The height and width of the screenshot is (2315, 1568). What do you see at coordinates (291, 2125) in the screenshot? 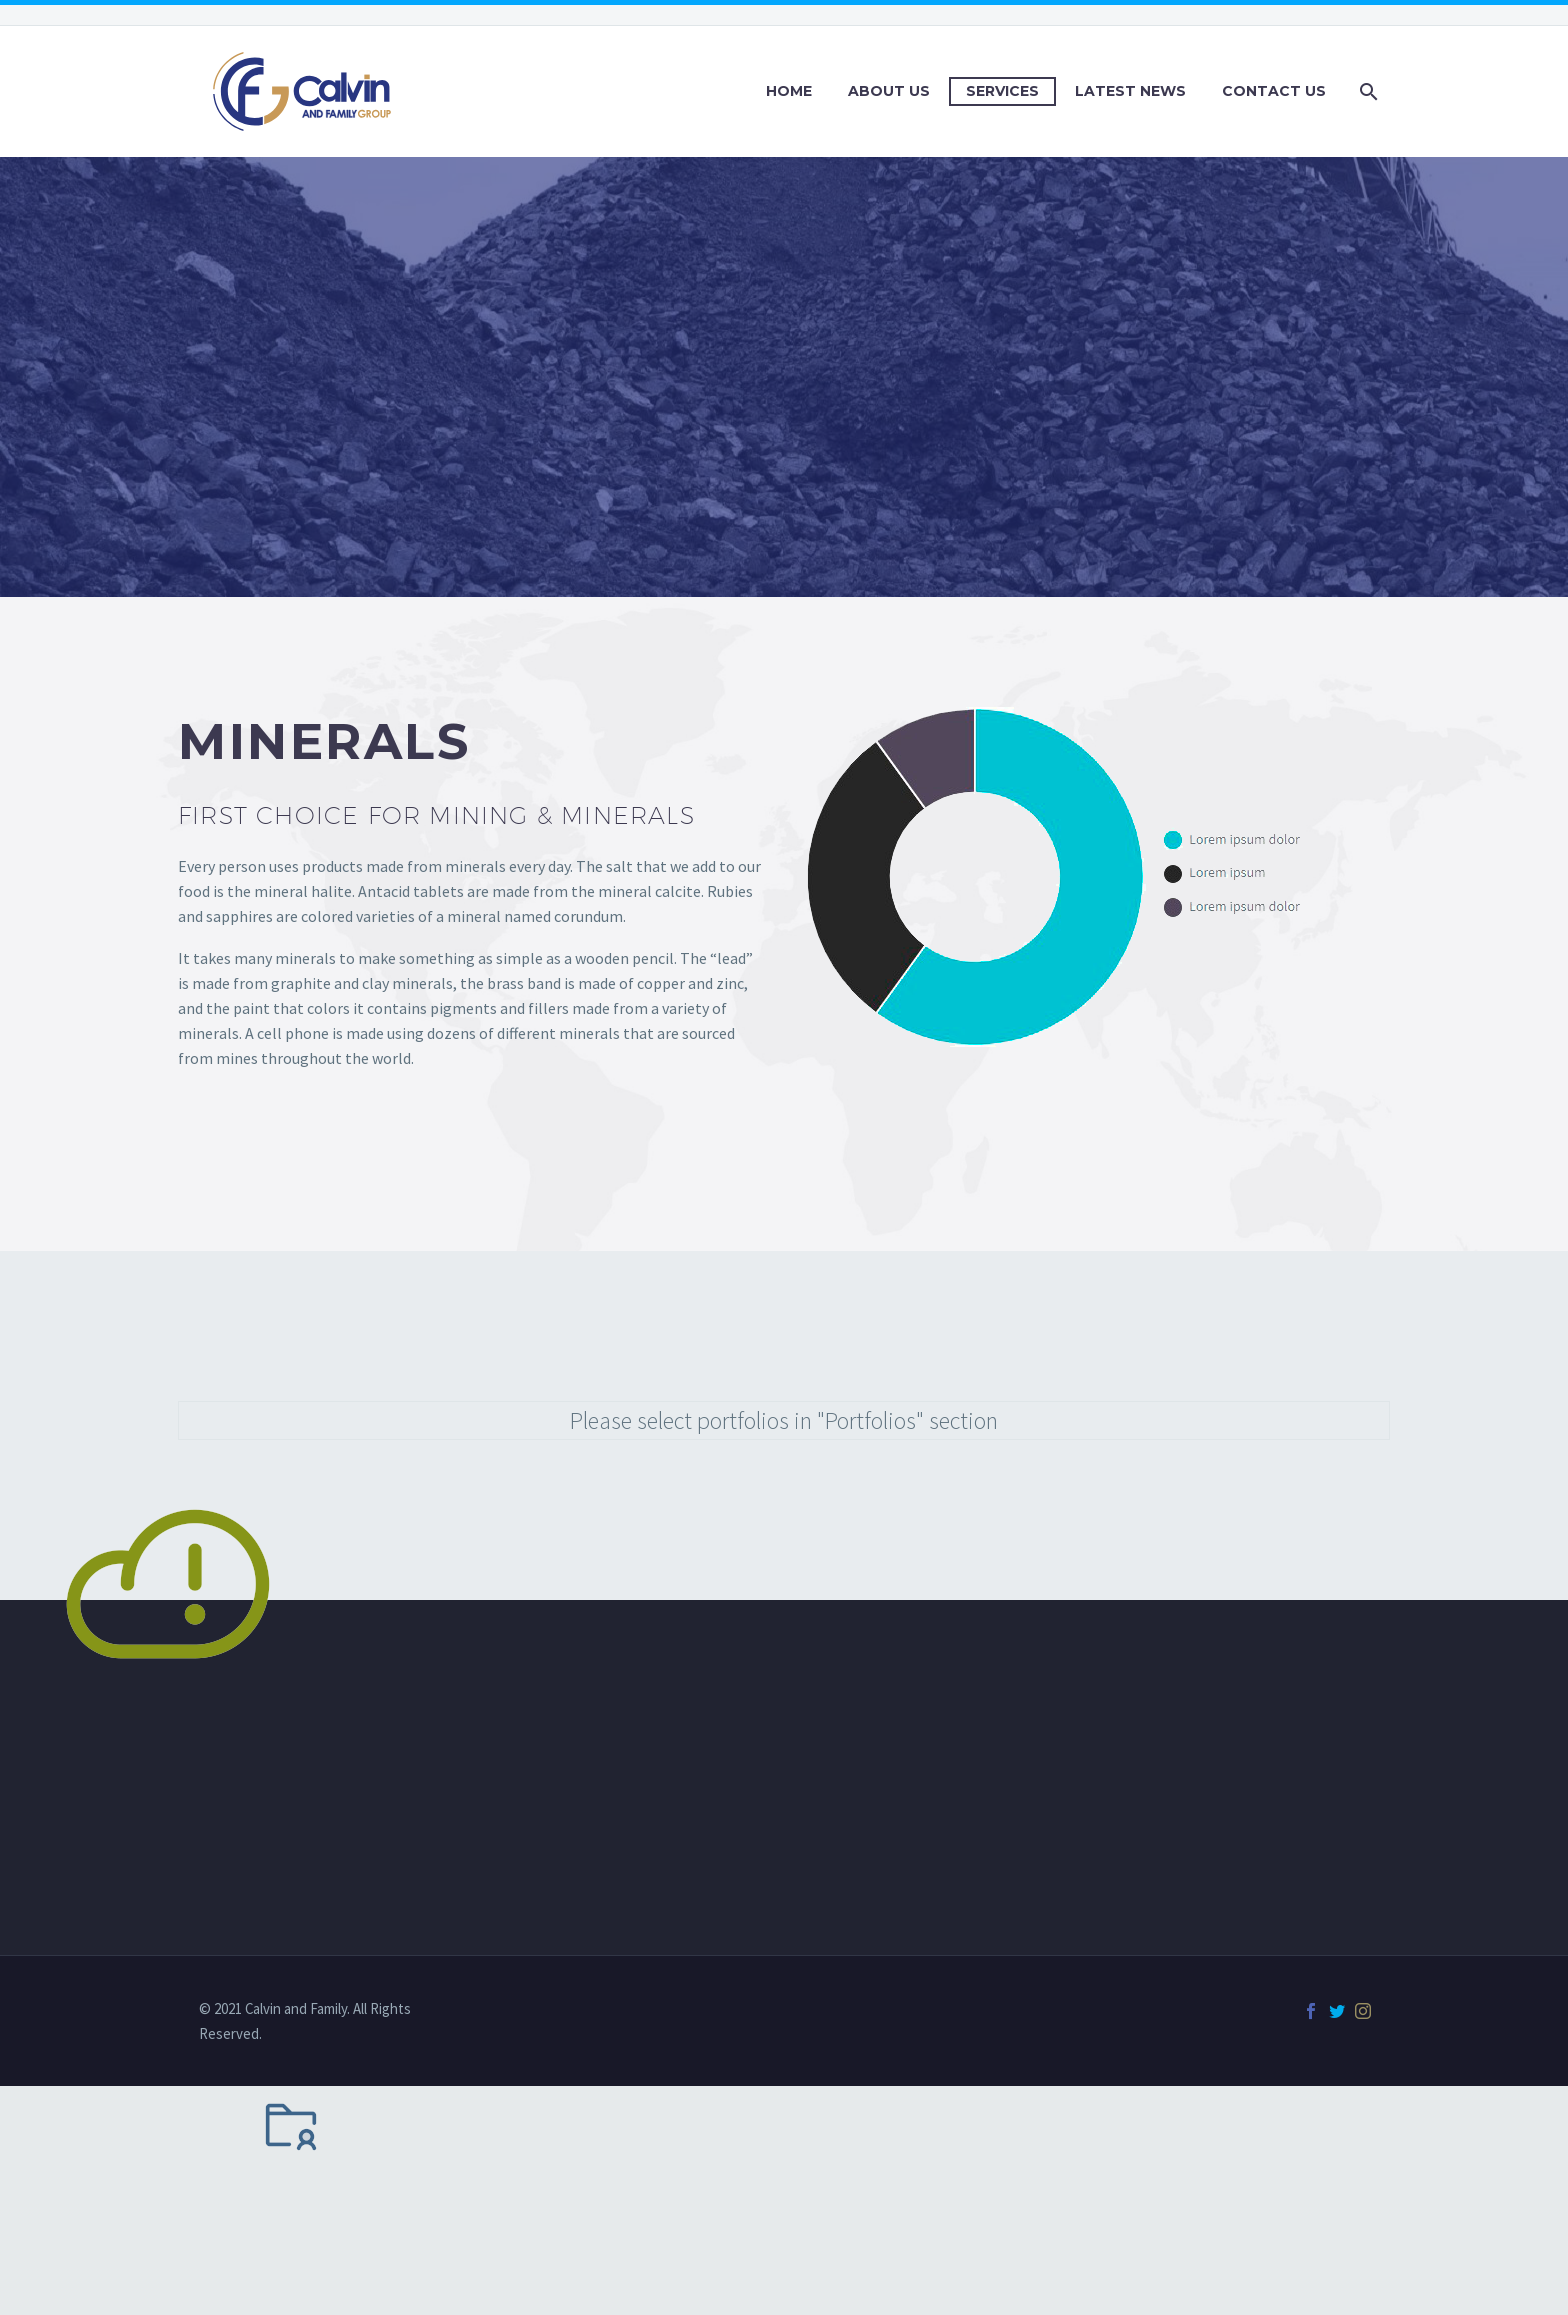
I see `access user-specific files` at bounding box center [291, 2125].